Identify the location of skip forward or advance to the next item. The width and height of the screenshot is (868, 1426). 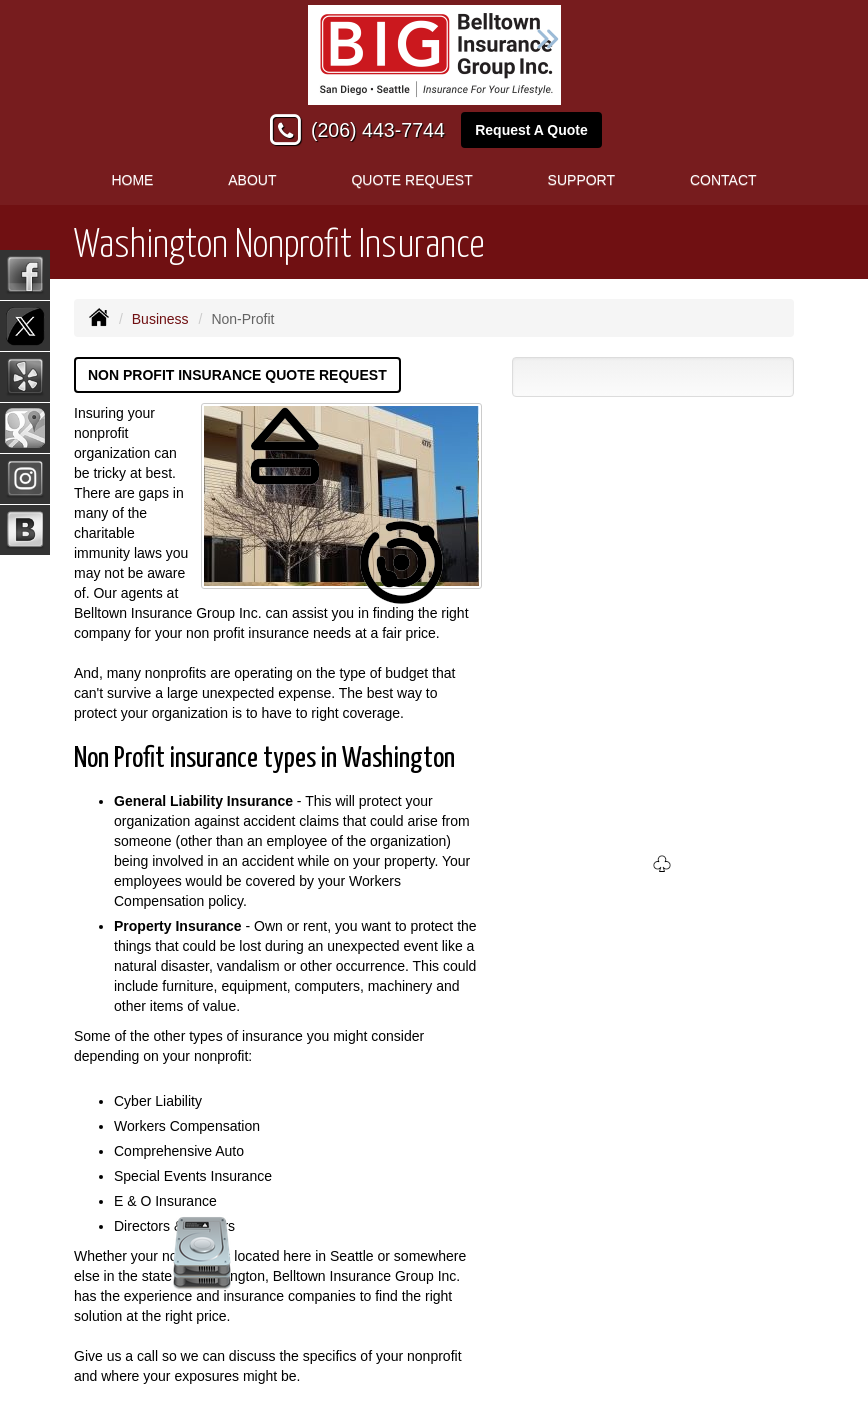
(547, 39).